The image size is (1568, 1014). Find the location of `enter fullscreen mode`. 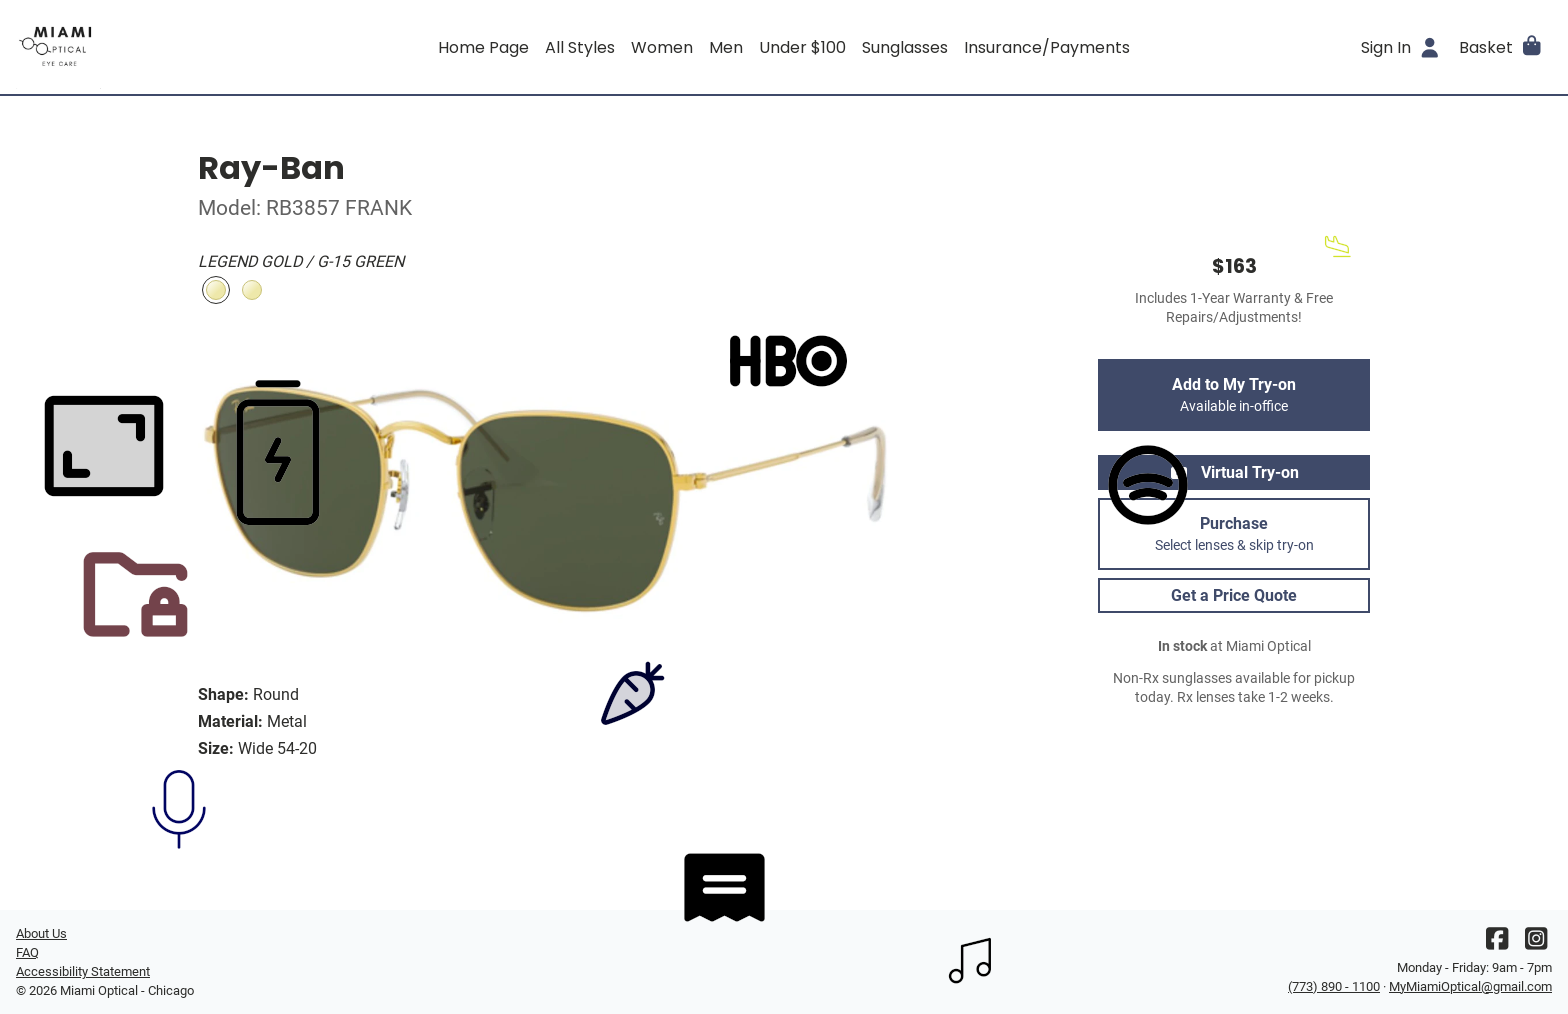

enter fullscreen mode is located at coordinates (104, 446).